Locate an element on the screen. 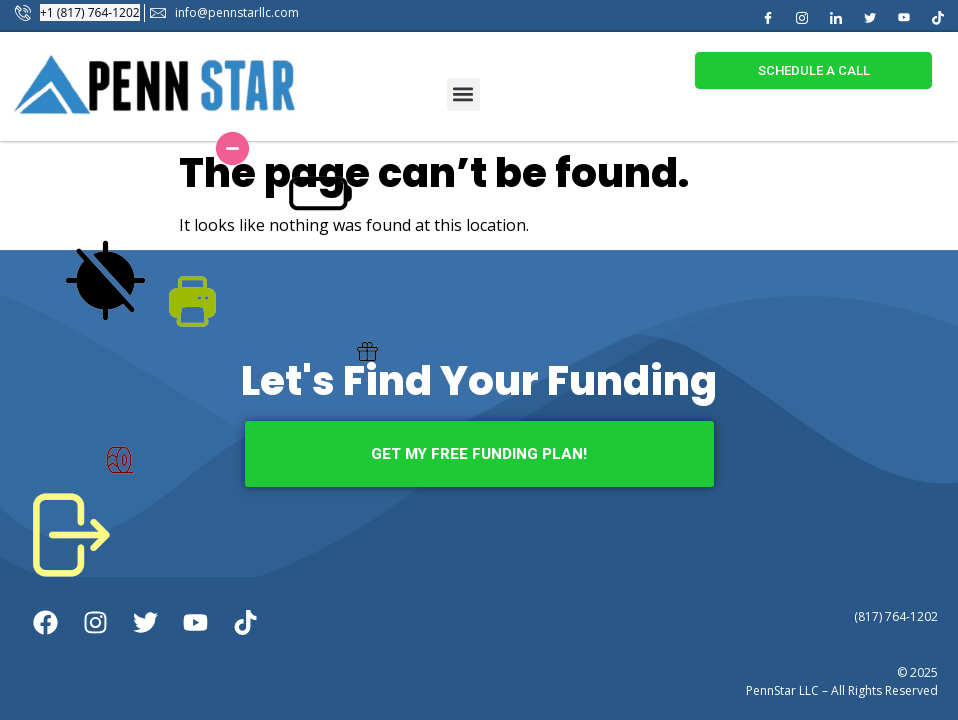 This screenshot has width=958, height=720. view tire information or status is located at coordinates (119, 460).